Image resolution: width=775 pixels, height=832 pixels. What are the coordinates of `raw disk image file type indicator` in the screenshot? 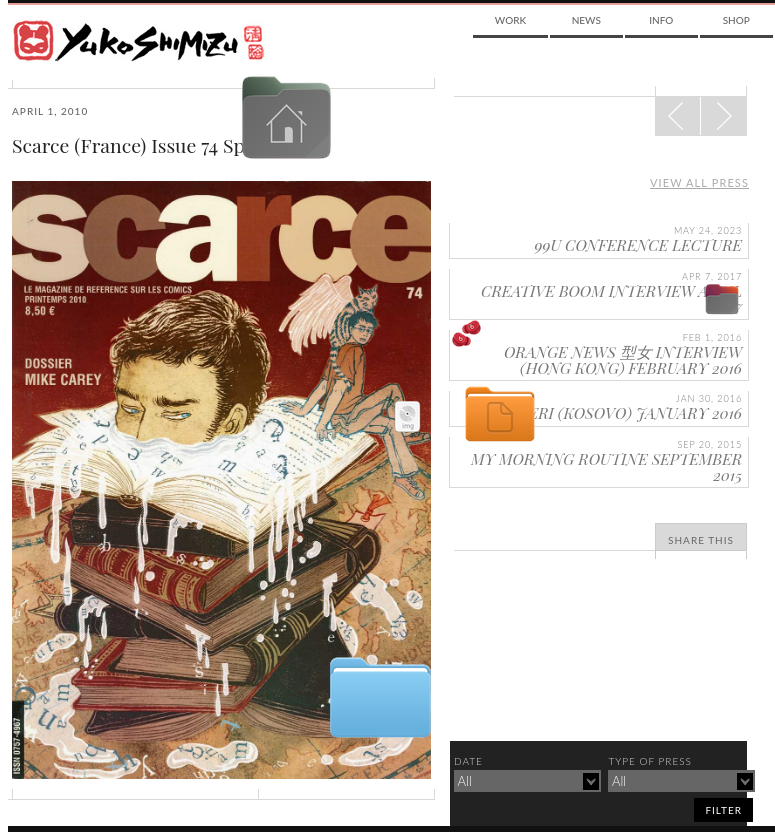 It's located at (407, 416).